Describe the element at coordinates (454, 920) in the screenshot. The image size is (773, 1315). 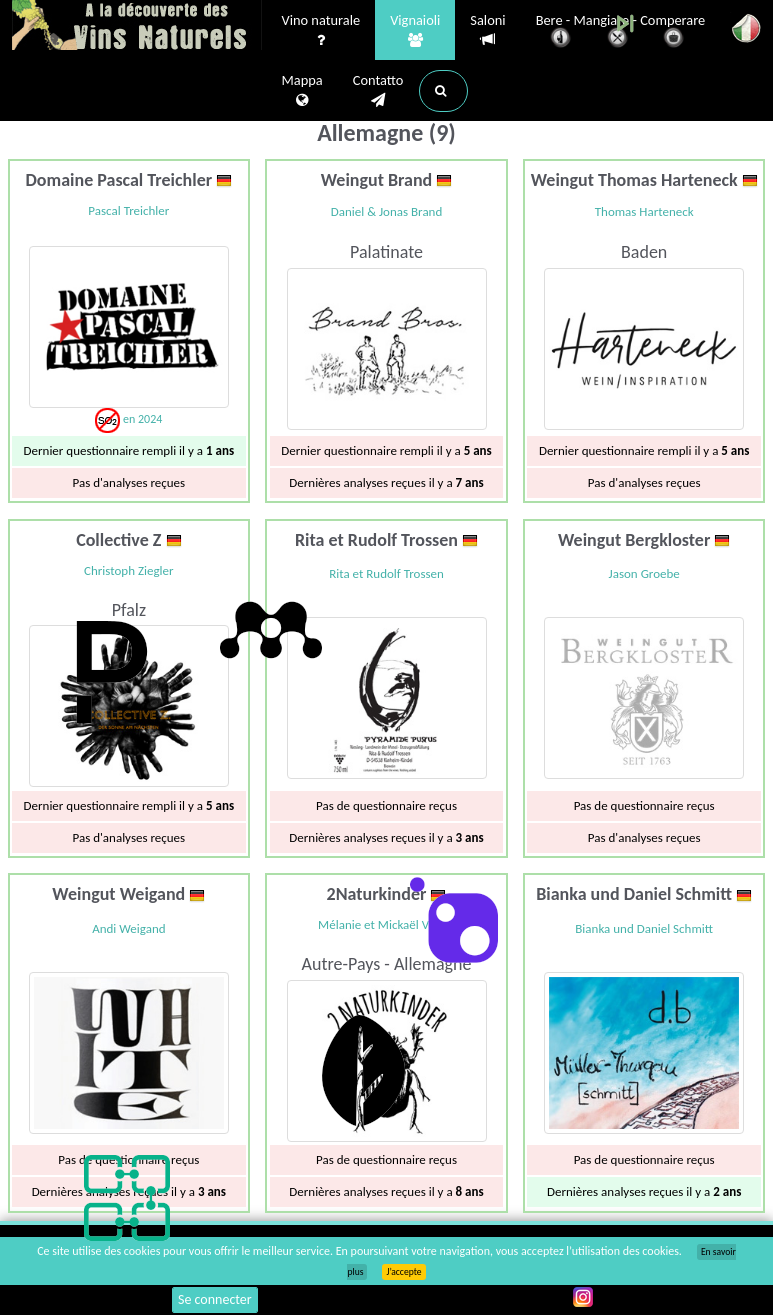
I see `nuget package manager logo` at that location.